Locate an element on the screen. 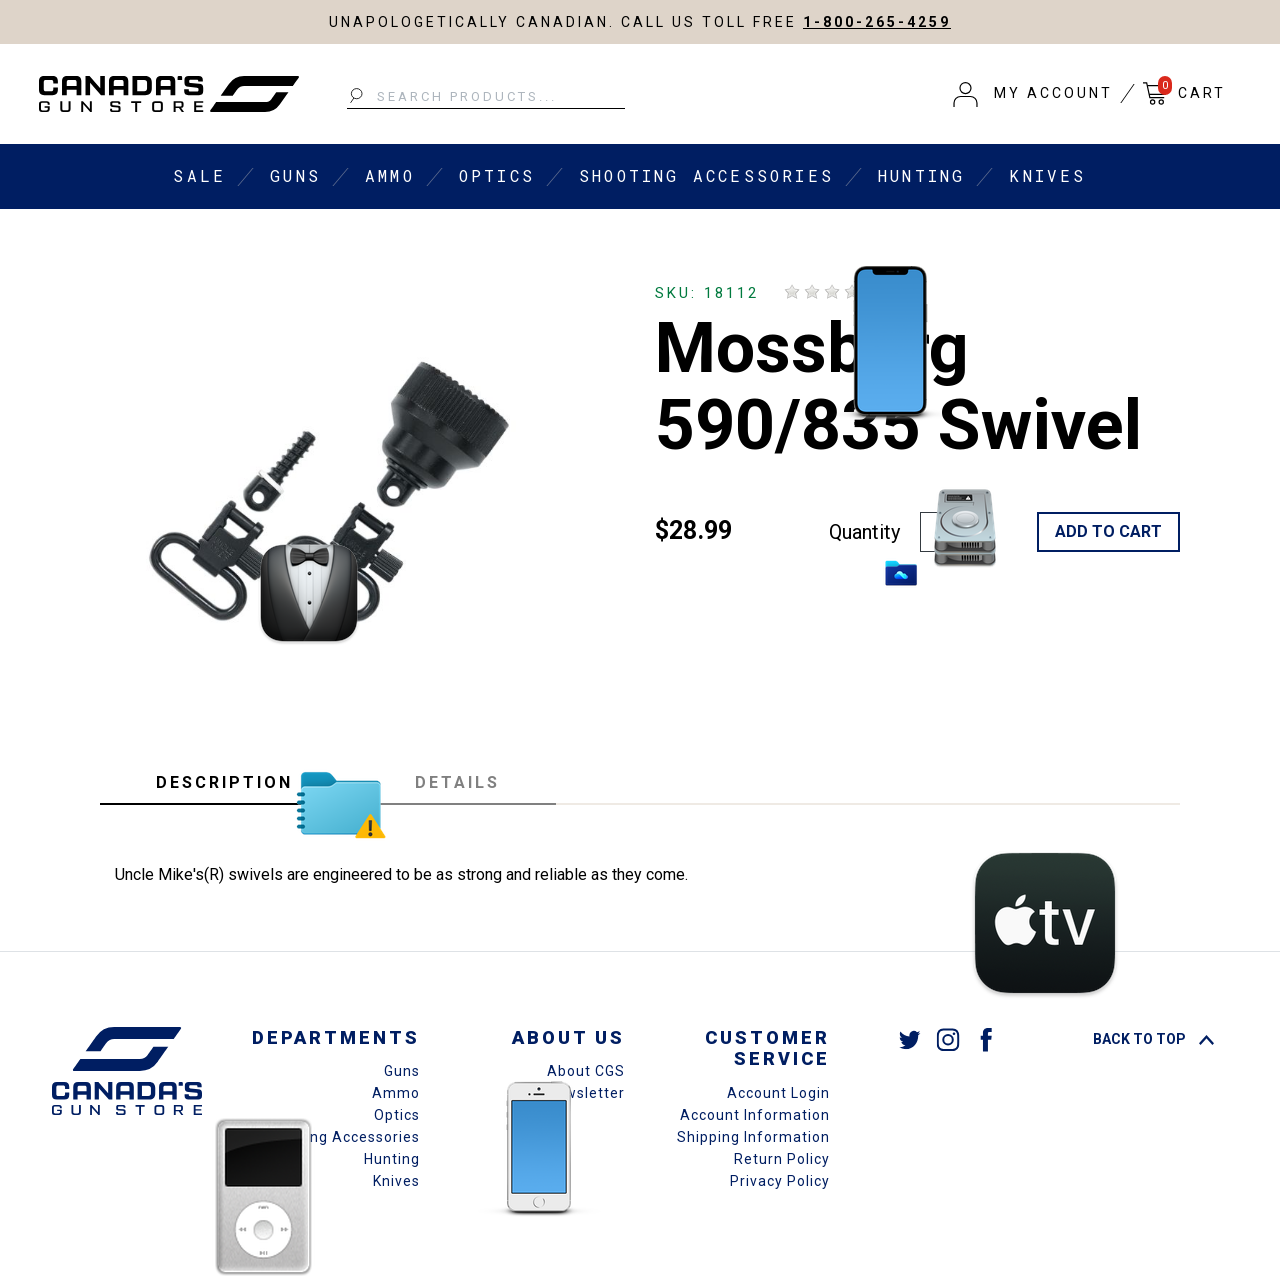 The height and width of the screenshot is (1279, 1280). access ipod classic device settings is located at coordinates (263, 1196).